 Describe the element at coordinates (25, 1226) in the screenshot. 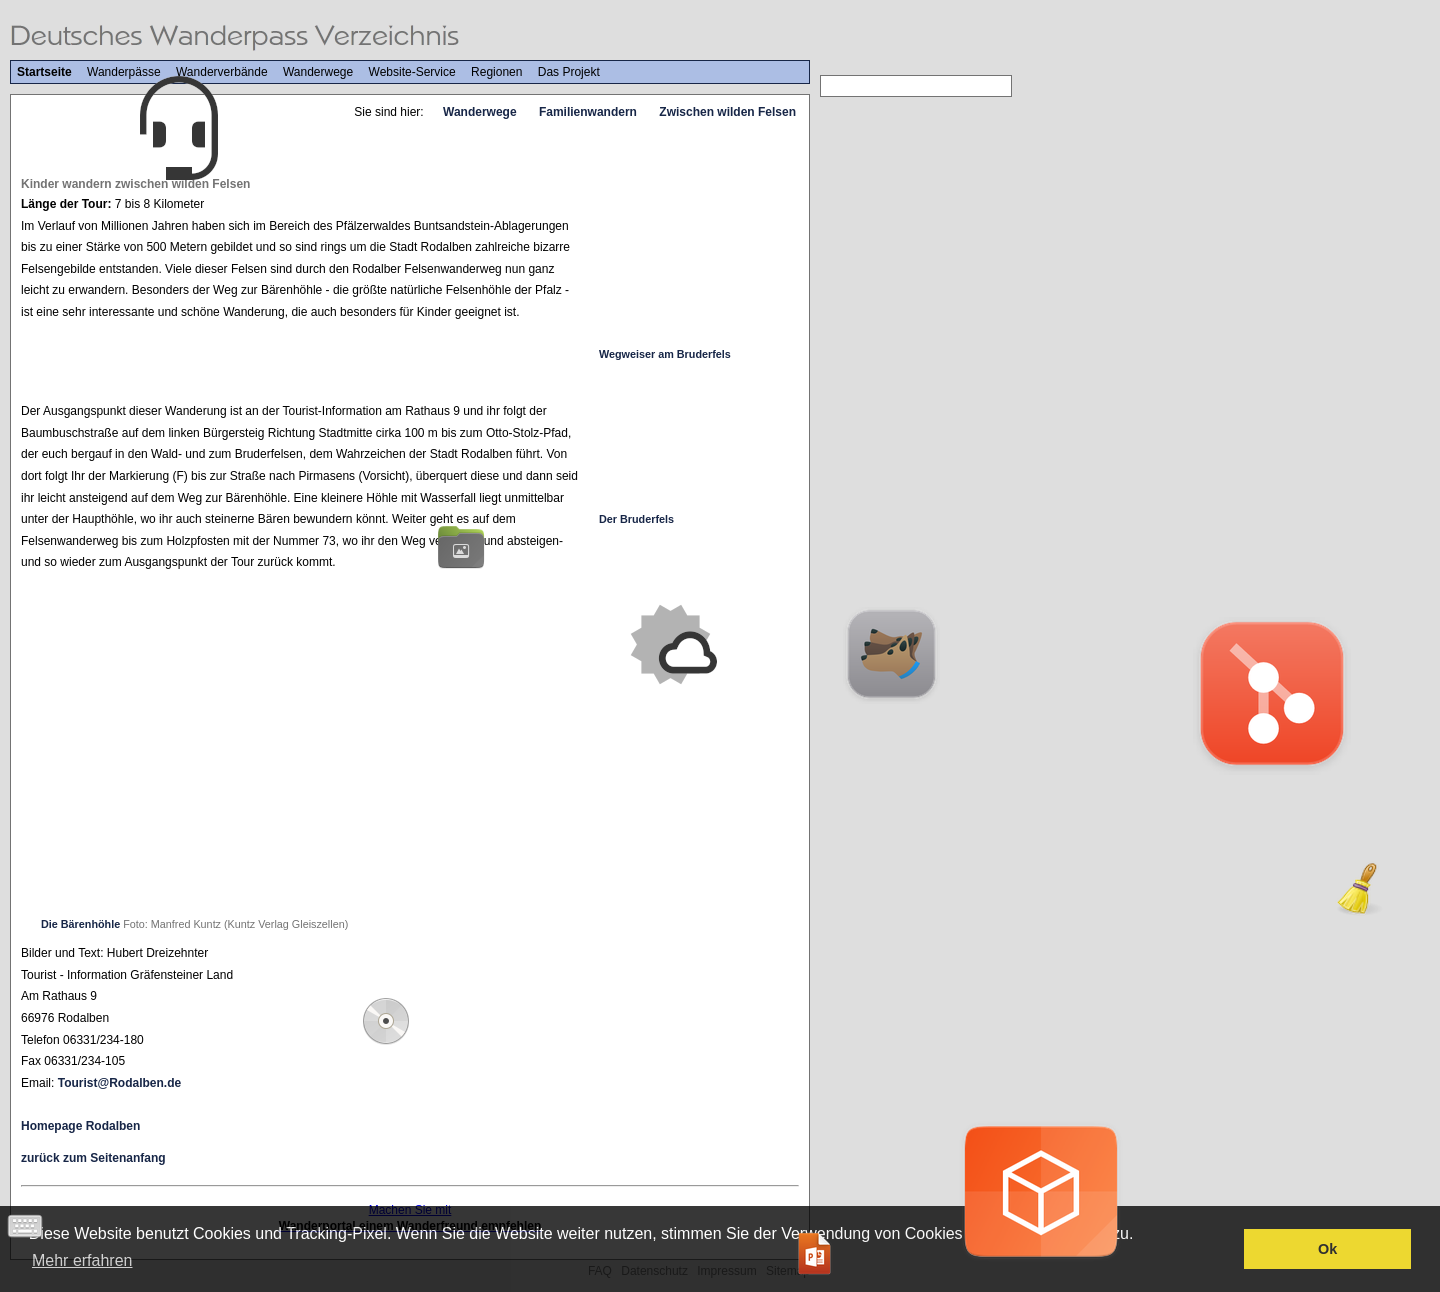

I see `open on-screen keyboard` at that location.